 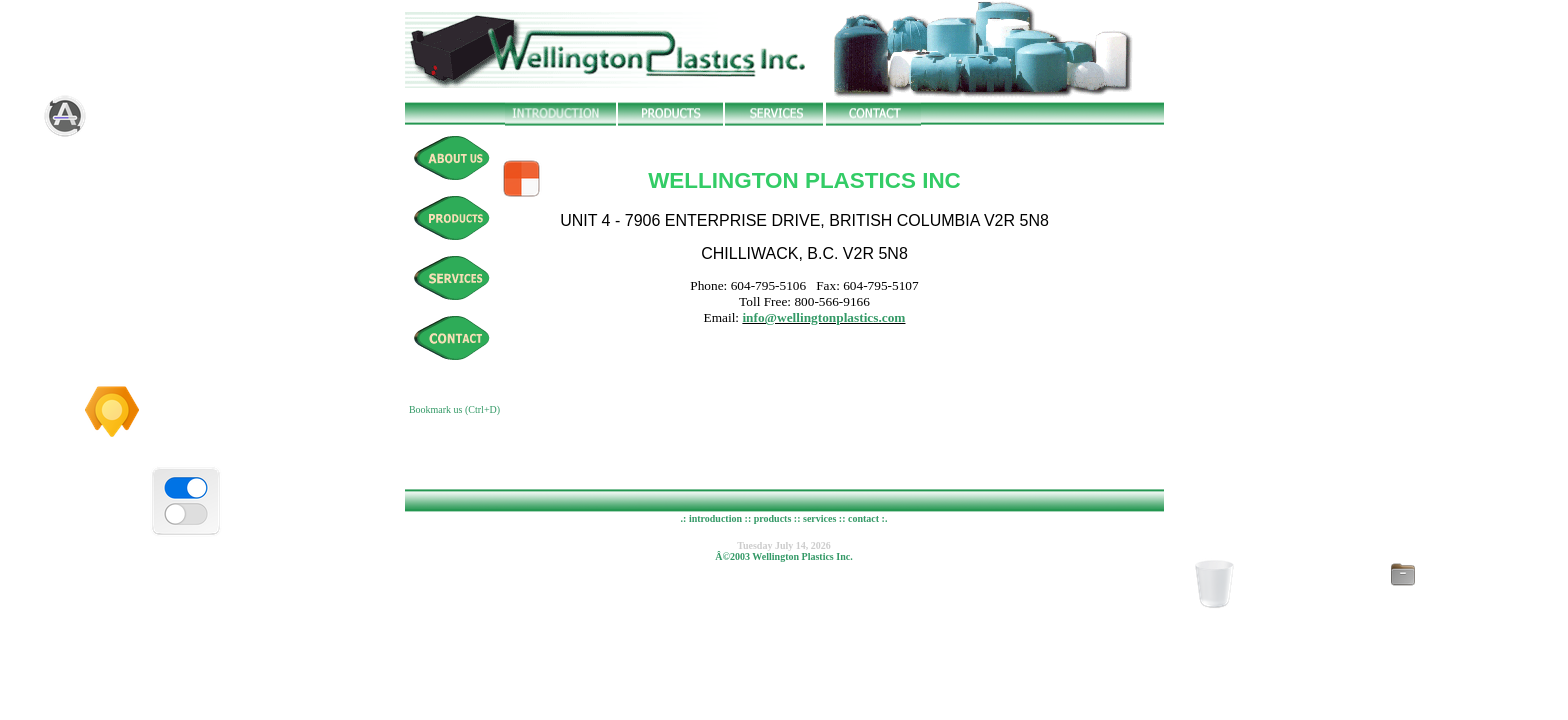 I want to click on open the file manager, so click(x=1403, y=574).